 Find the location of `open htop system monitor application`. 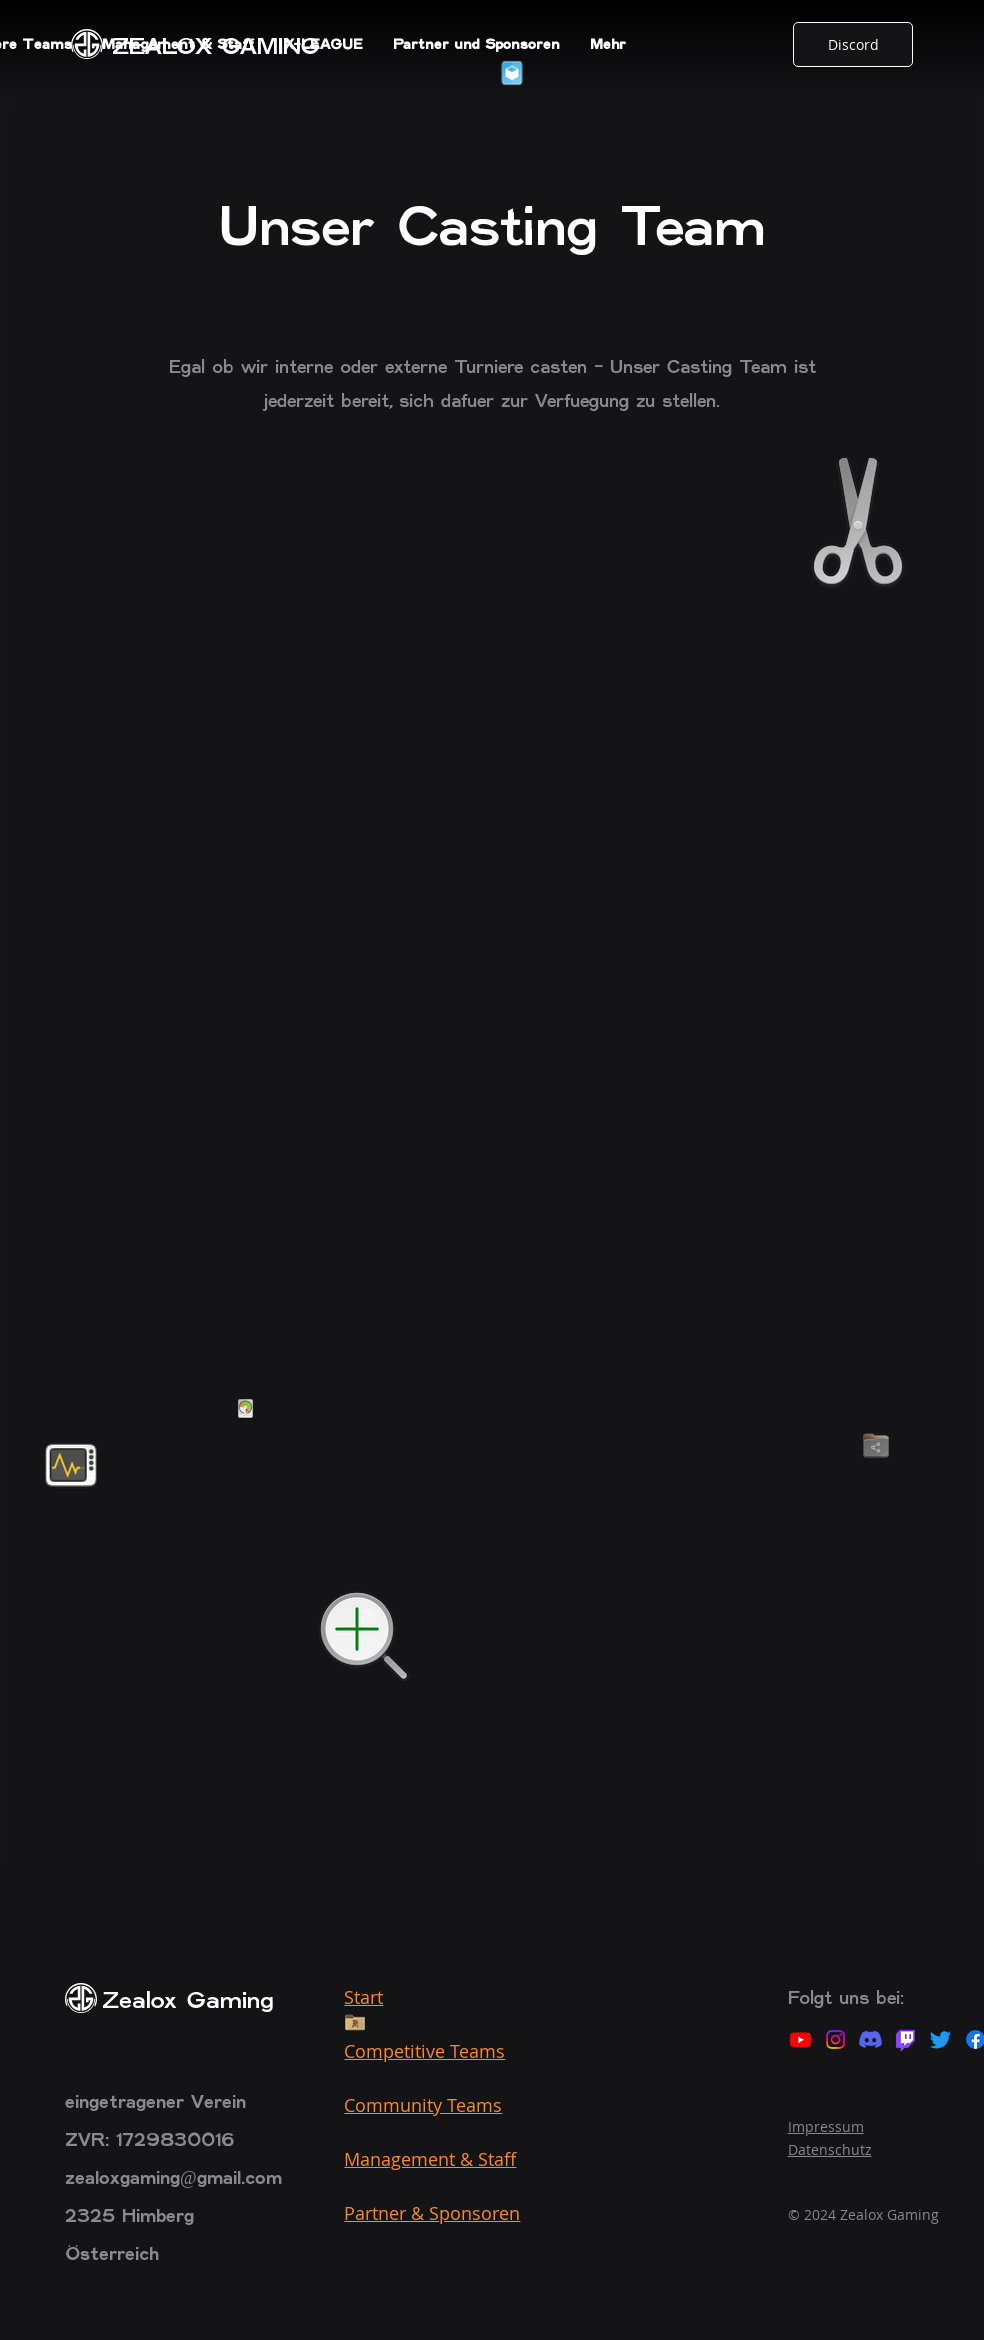

open htop system monitor application is located at coordinates (71, 1465).